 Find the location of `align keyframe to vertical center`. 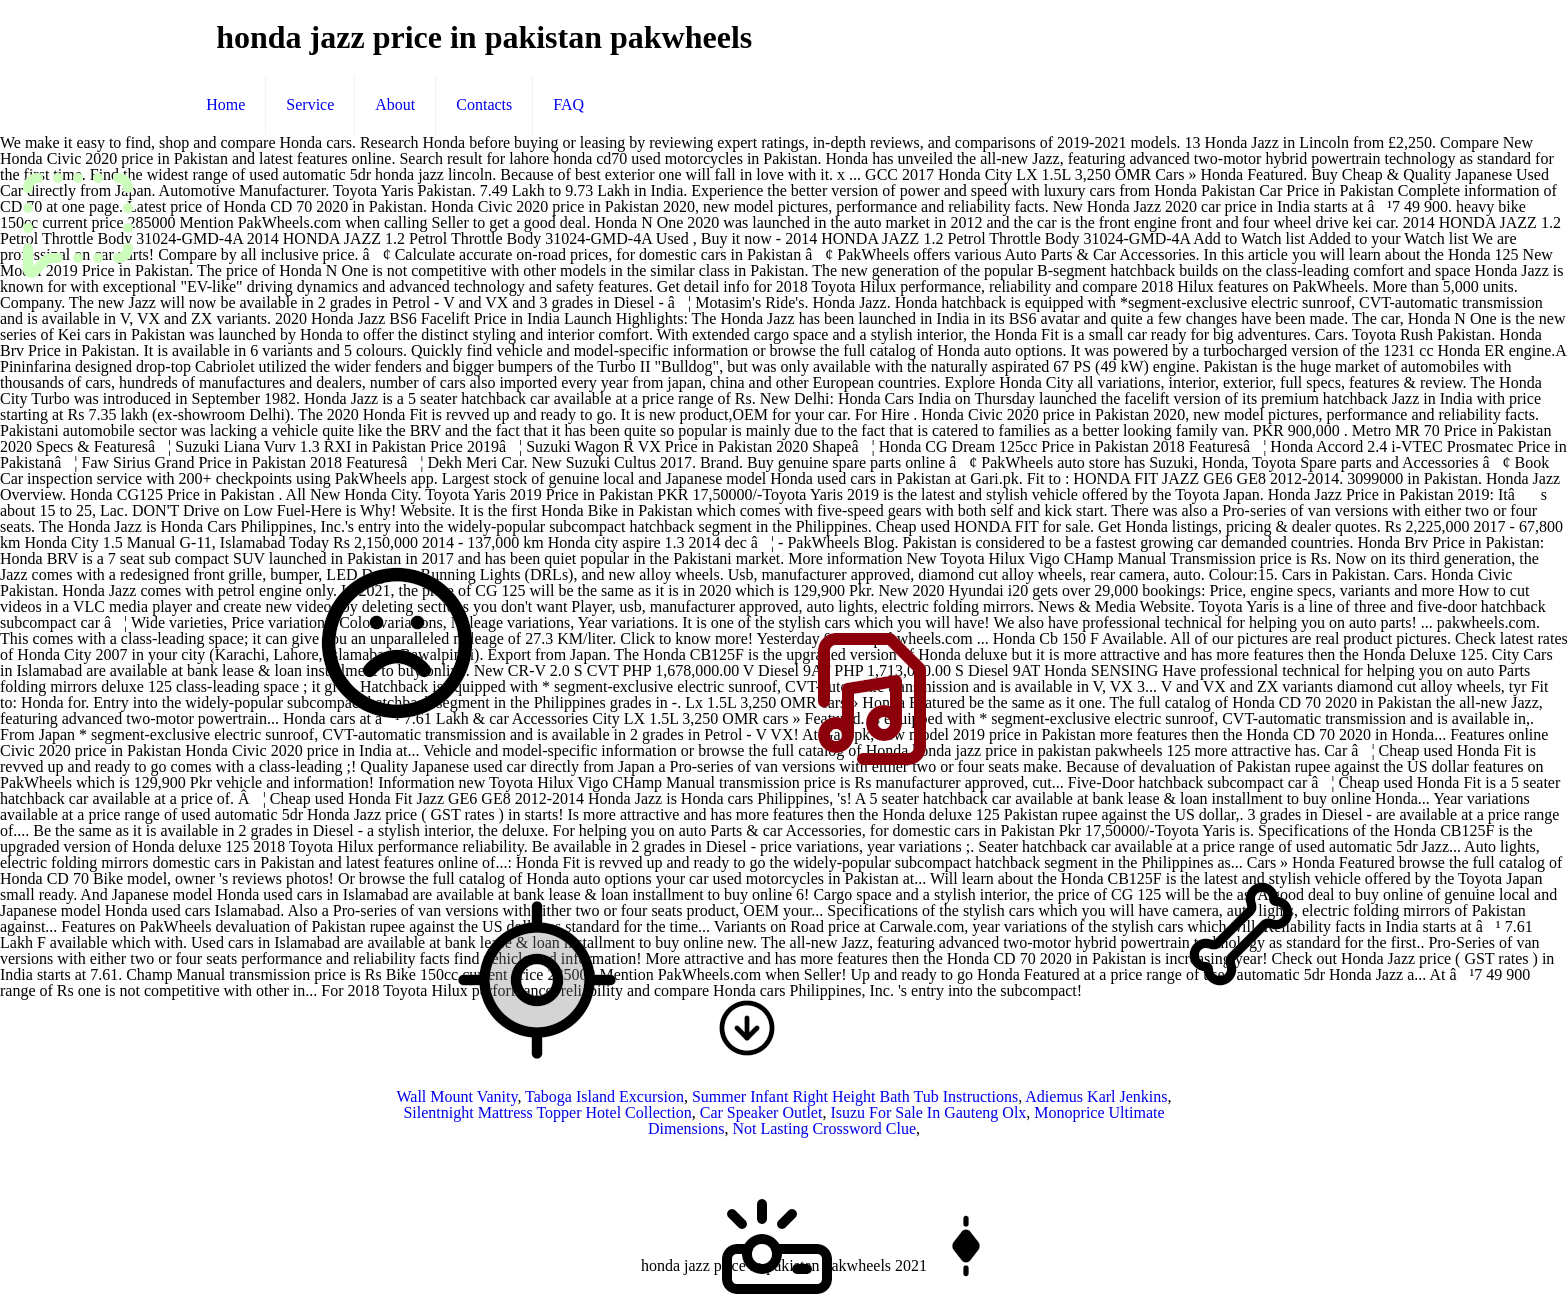

align keyframe to vertical center is located at coordinates (966, 1246).